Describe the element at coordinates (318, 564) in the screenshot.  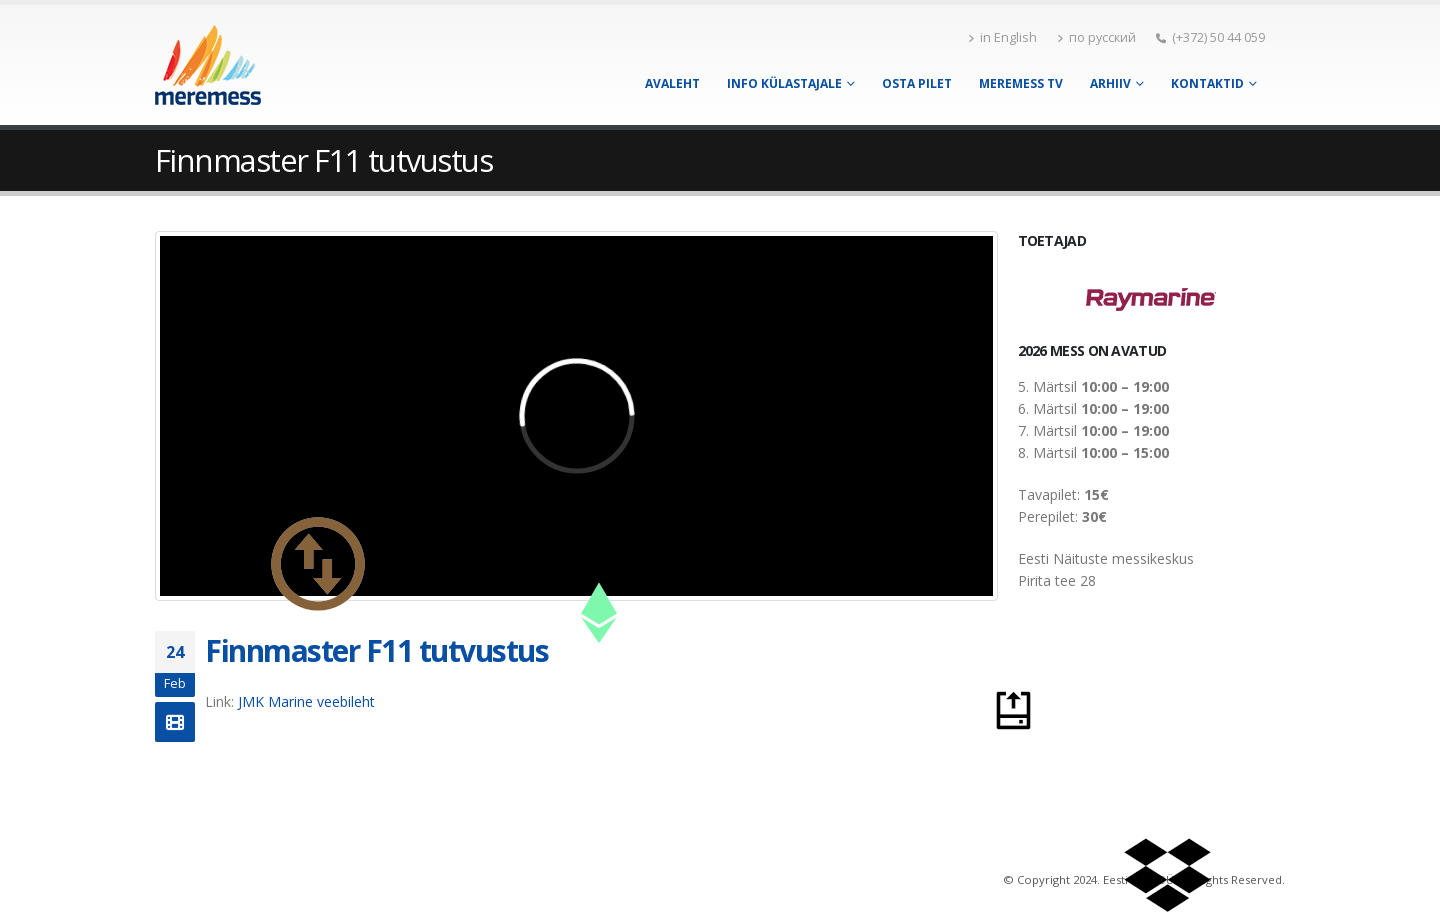
I see `swap or exchange currency` at that location.